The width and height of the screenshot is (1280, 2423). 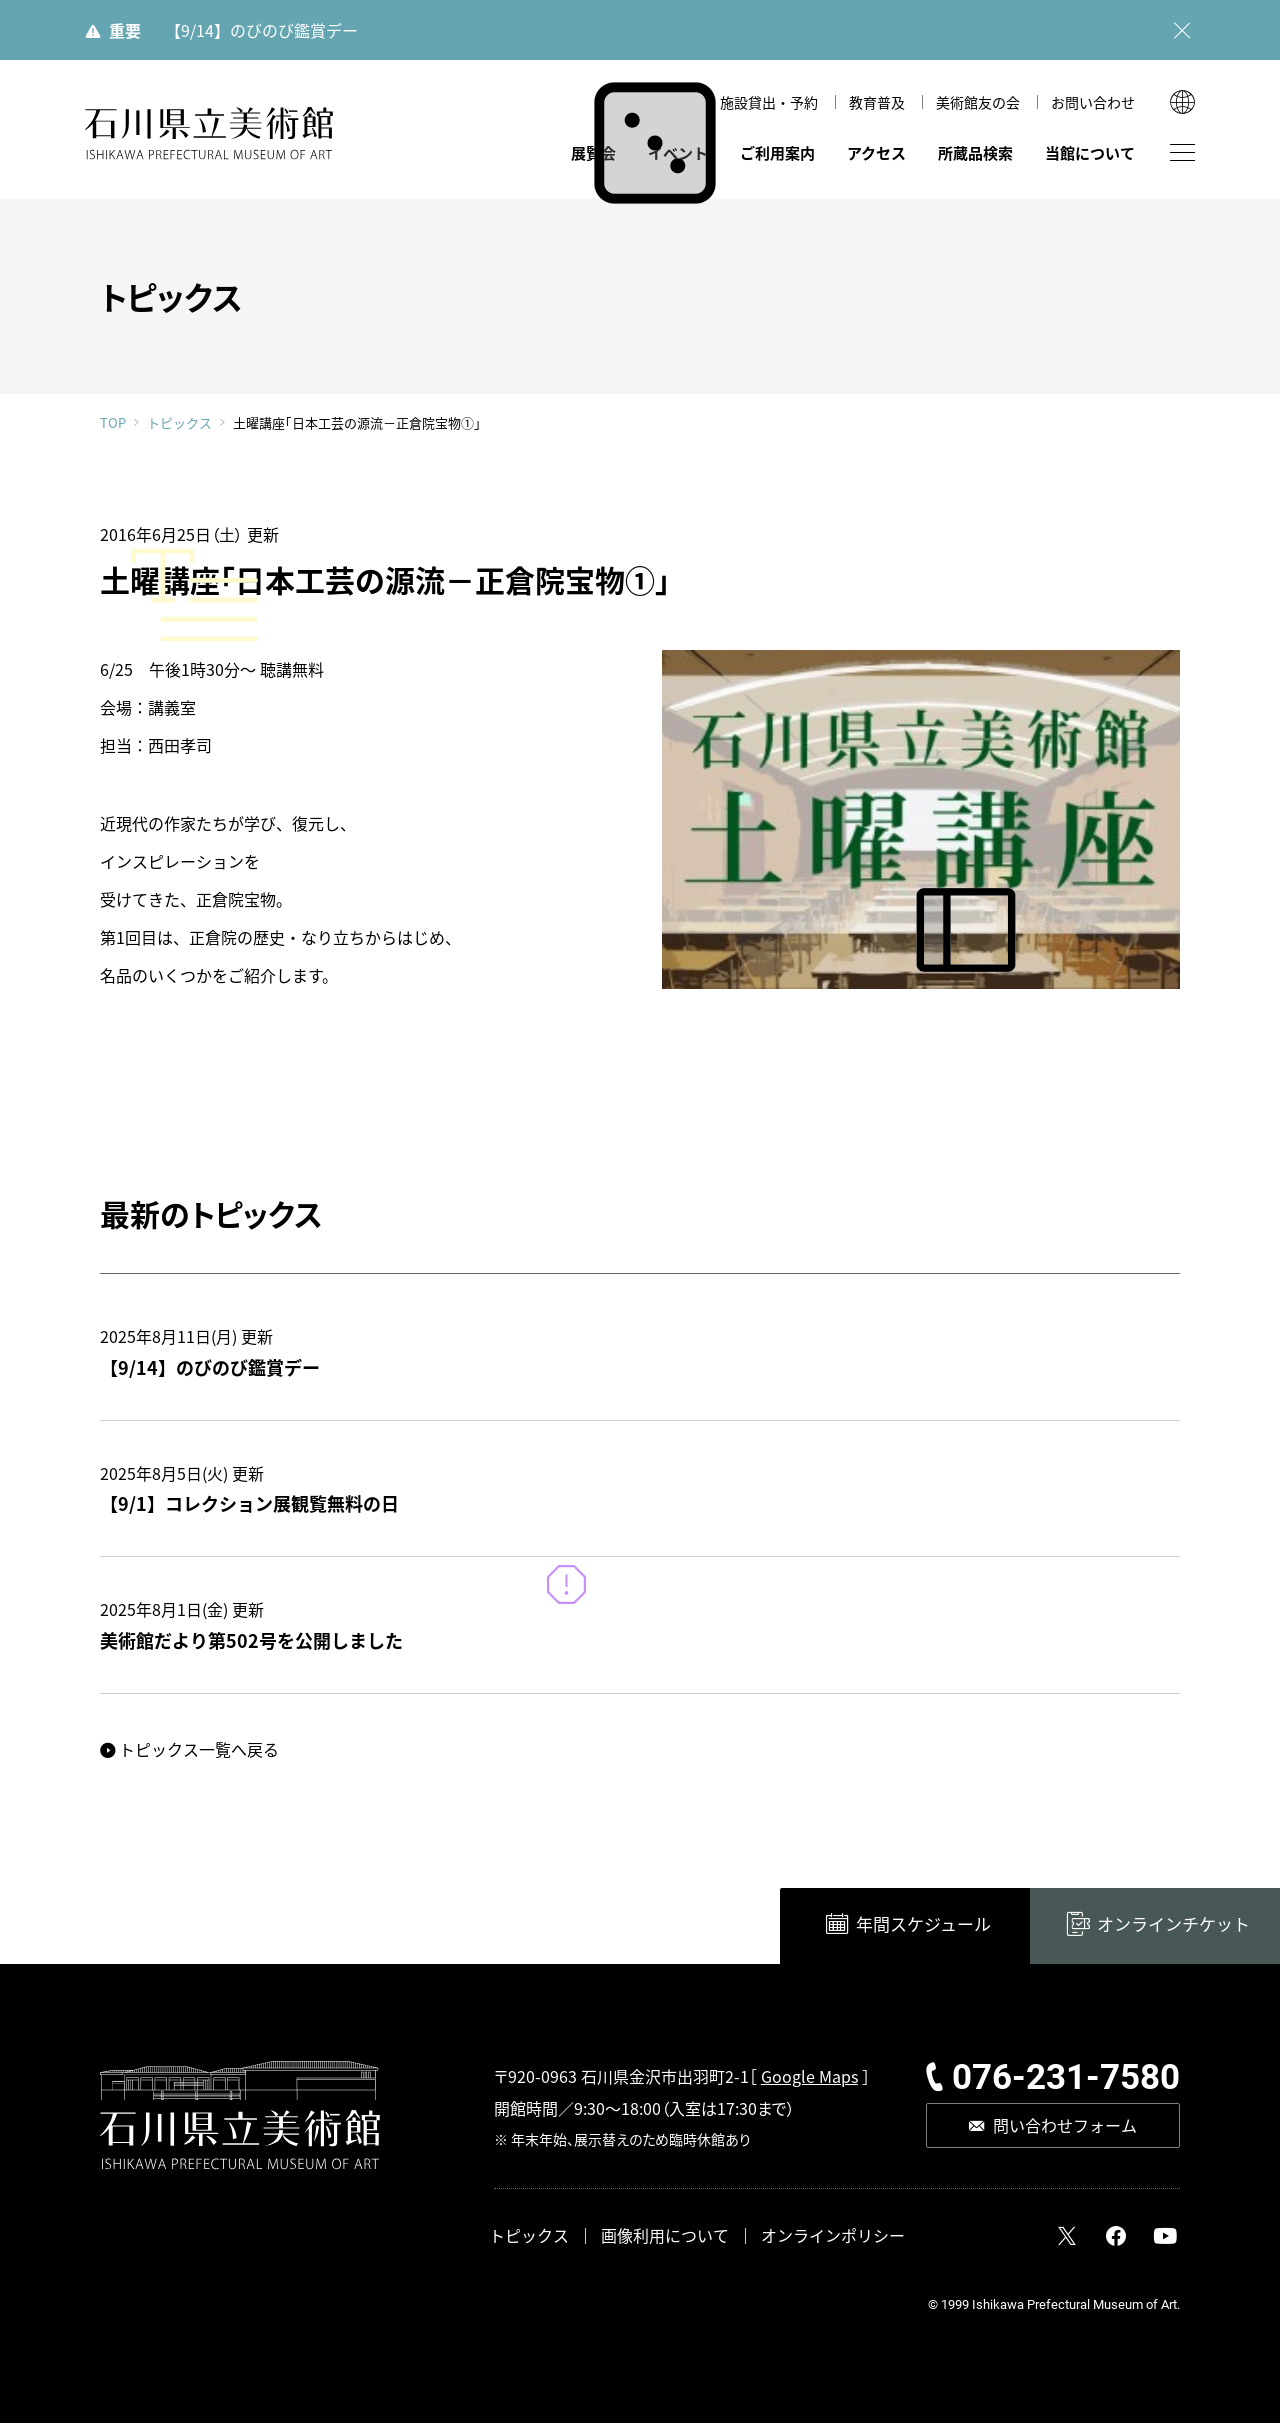 I want to click on read new york times article, so click(x=192, y=595).